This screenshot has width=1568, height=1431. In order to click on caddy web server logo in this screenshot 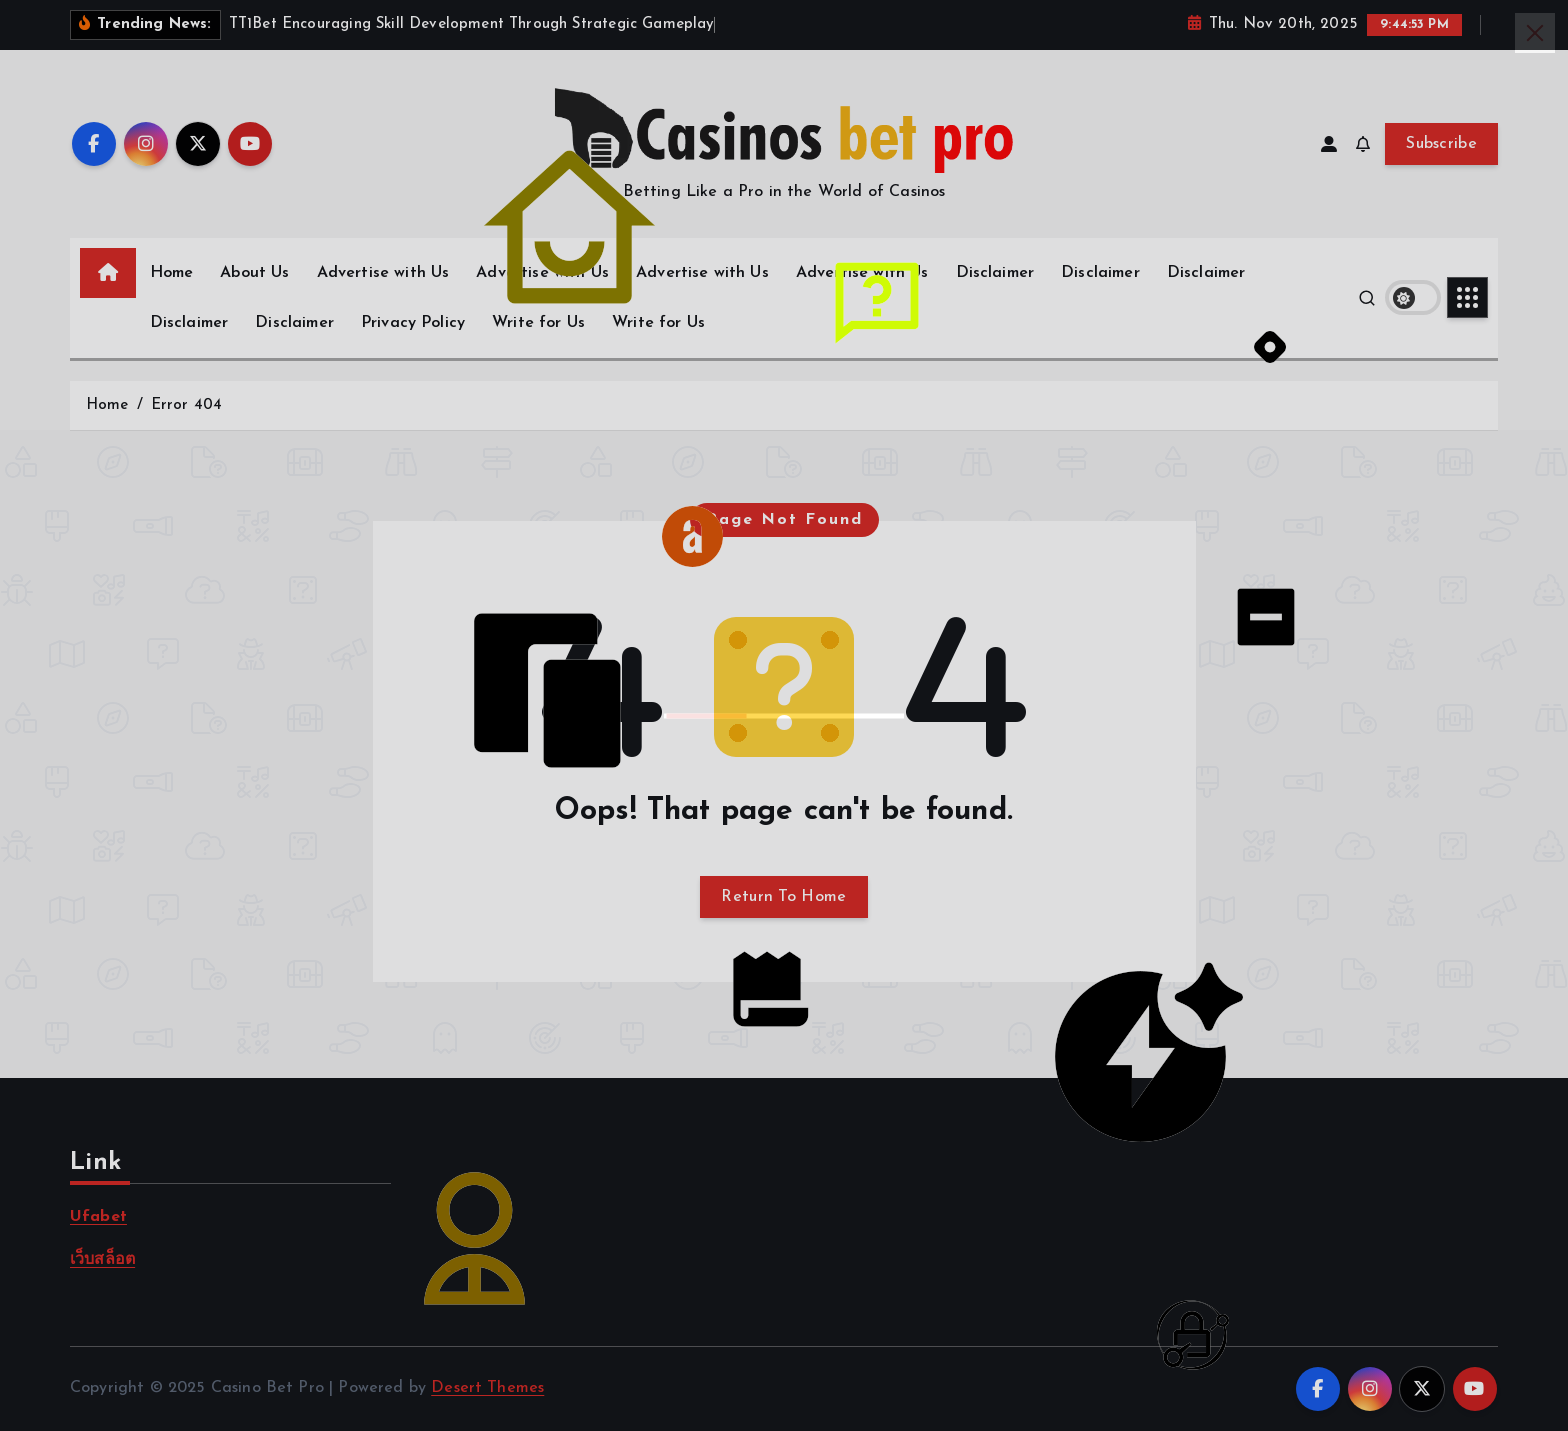, I will do `click(1193, 1335)`.